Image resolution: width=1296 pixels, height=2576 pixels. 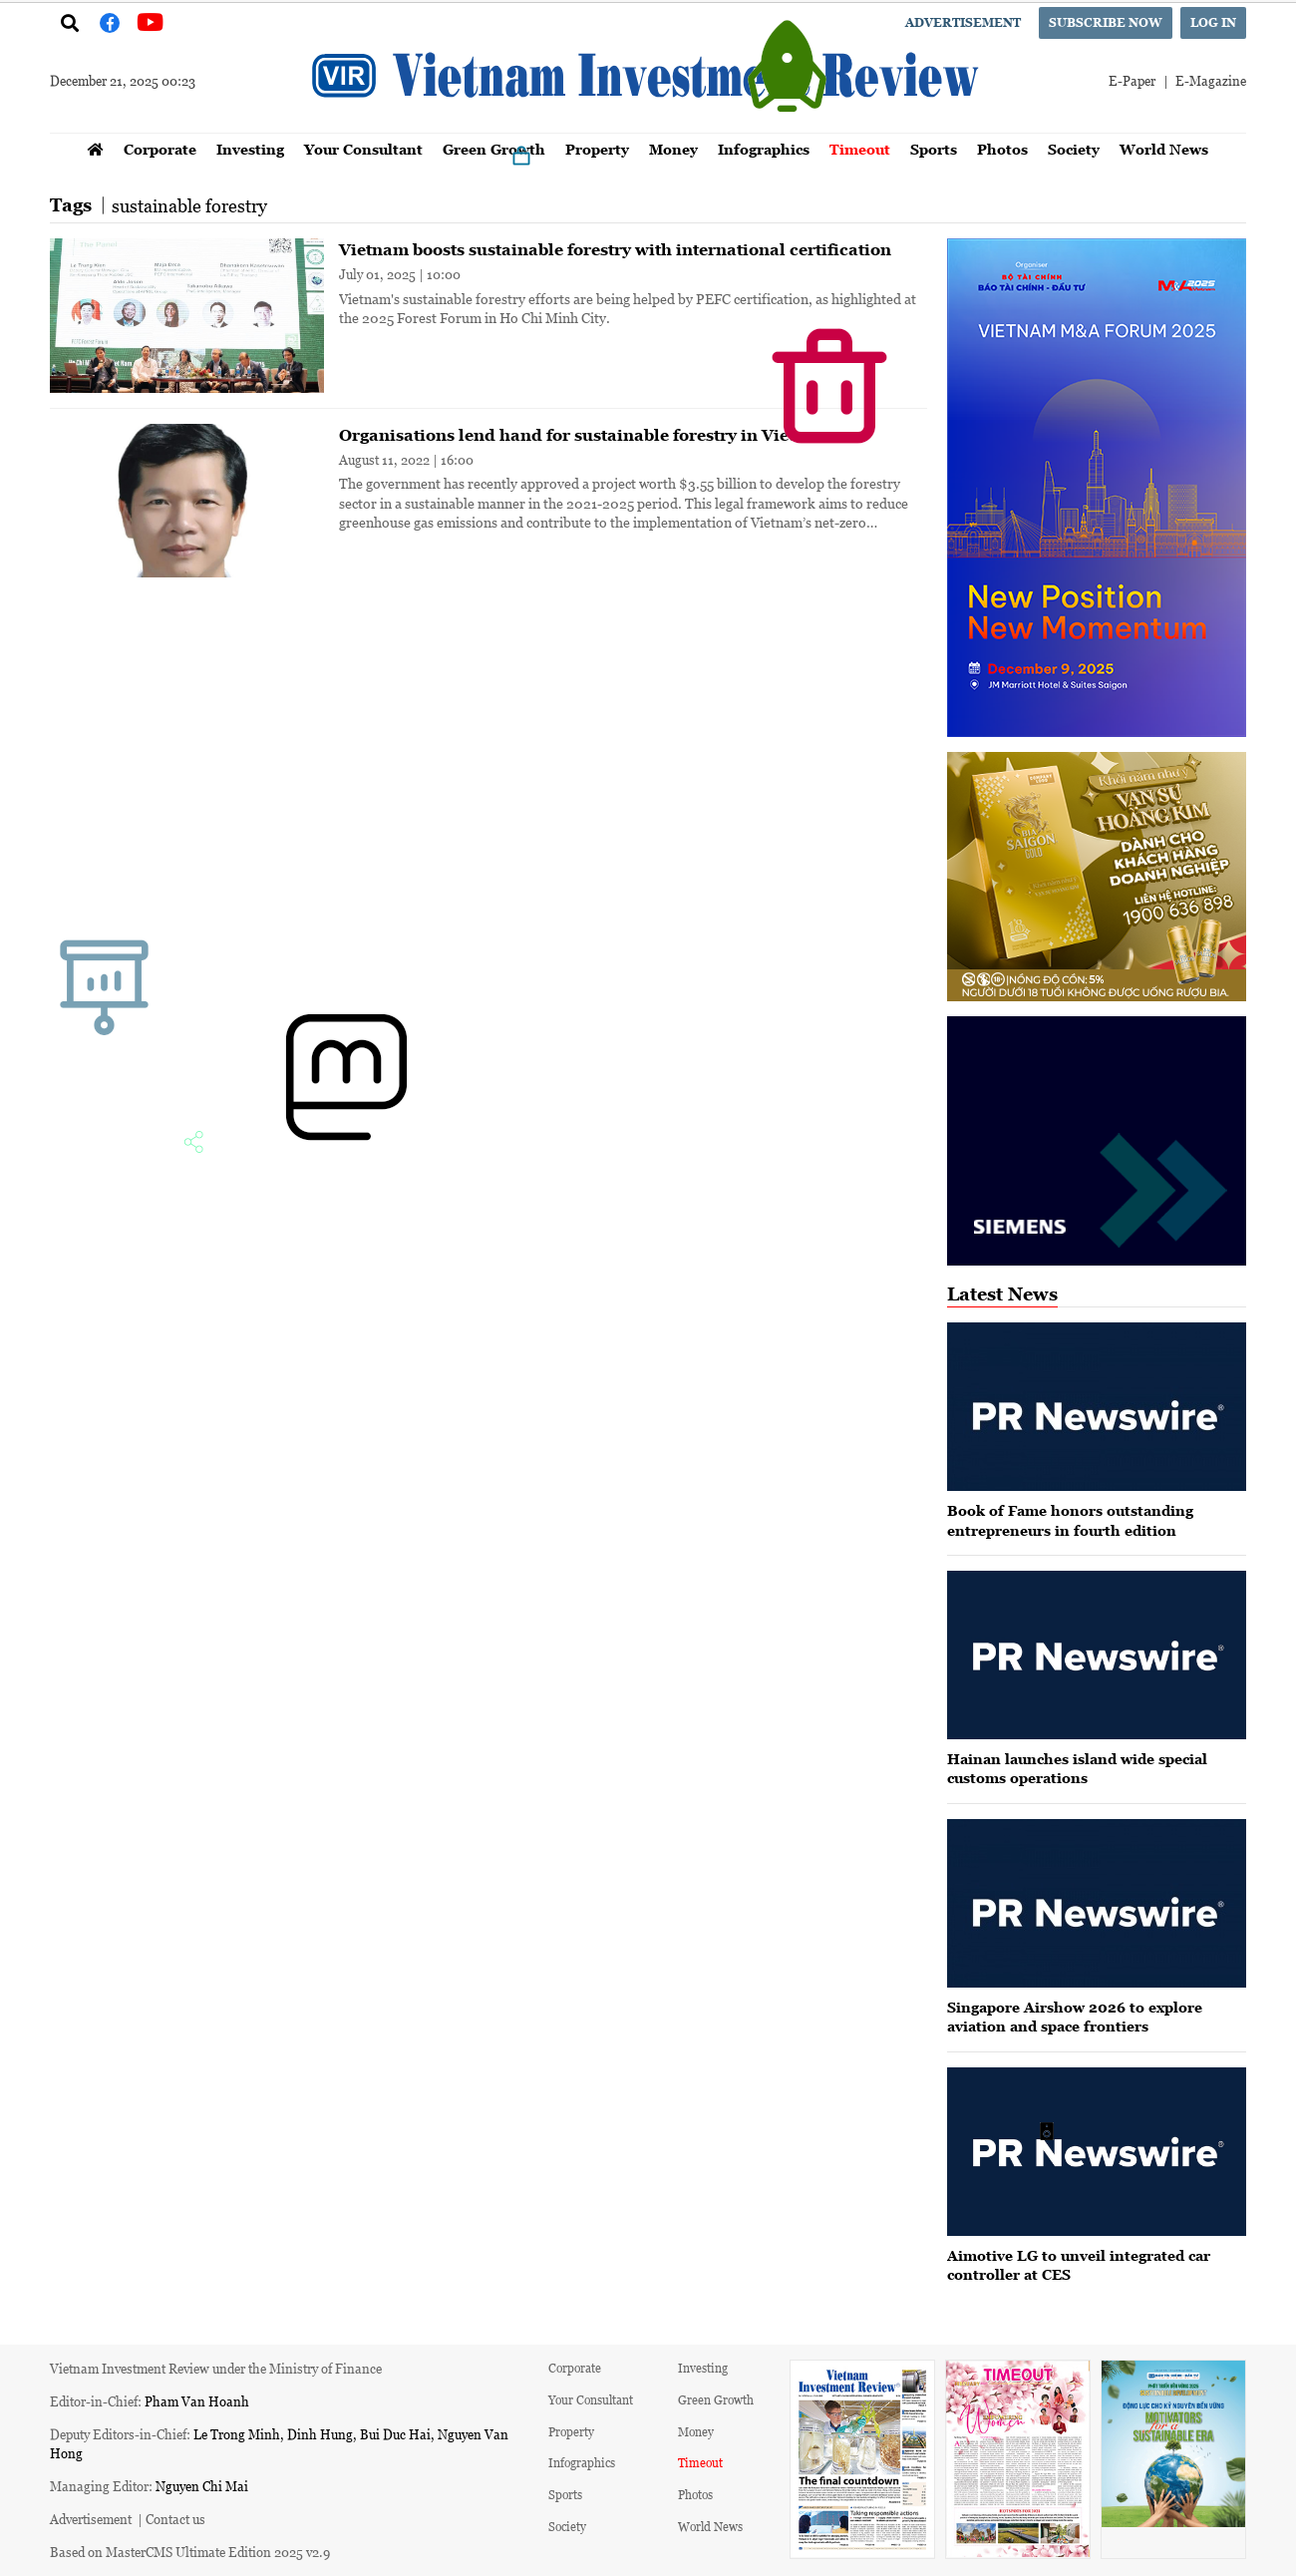 What do you see at coordinates (346, 1074) in the screenshot?
I see `open mastodon app` at bounding box center [346, 1074].